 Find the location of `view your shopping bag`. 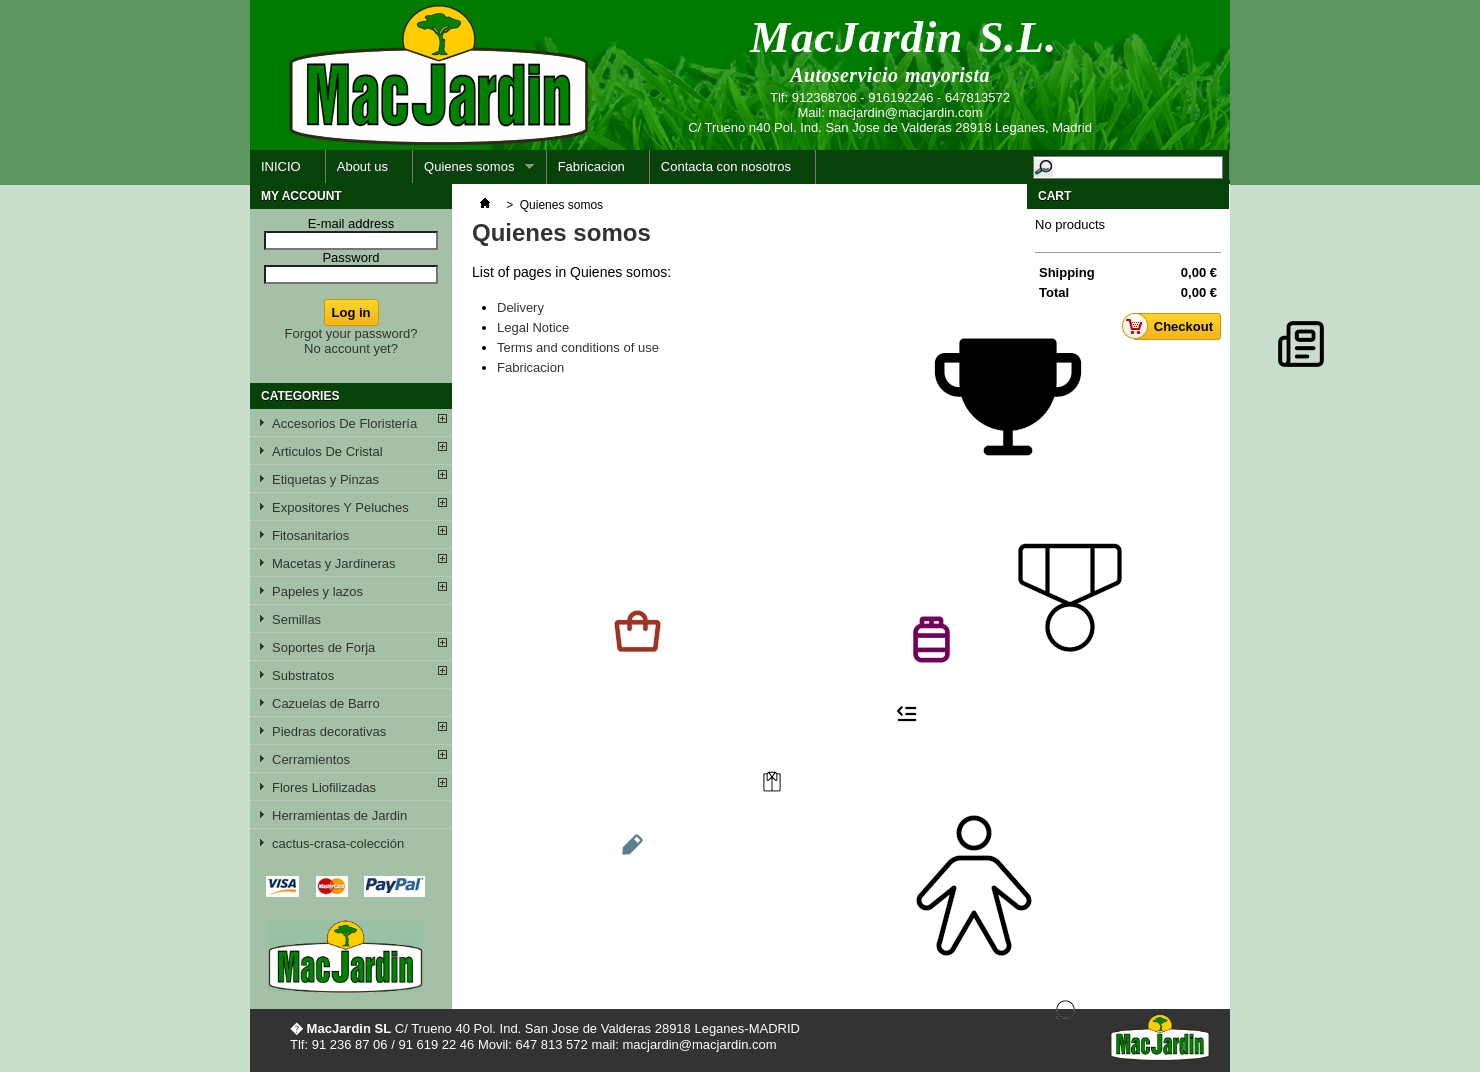

view your shopping bag is located at coordinates (637, 633).